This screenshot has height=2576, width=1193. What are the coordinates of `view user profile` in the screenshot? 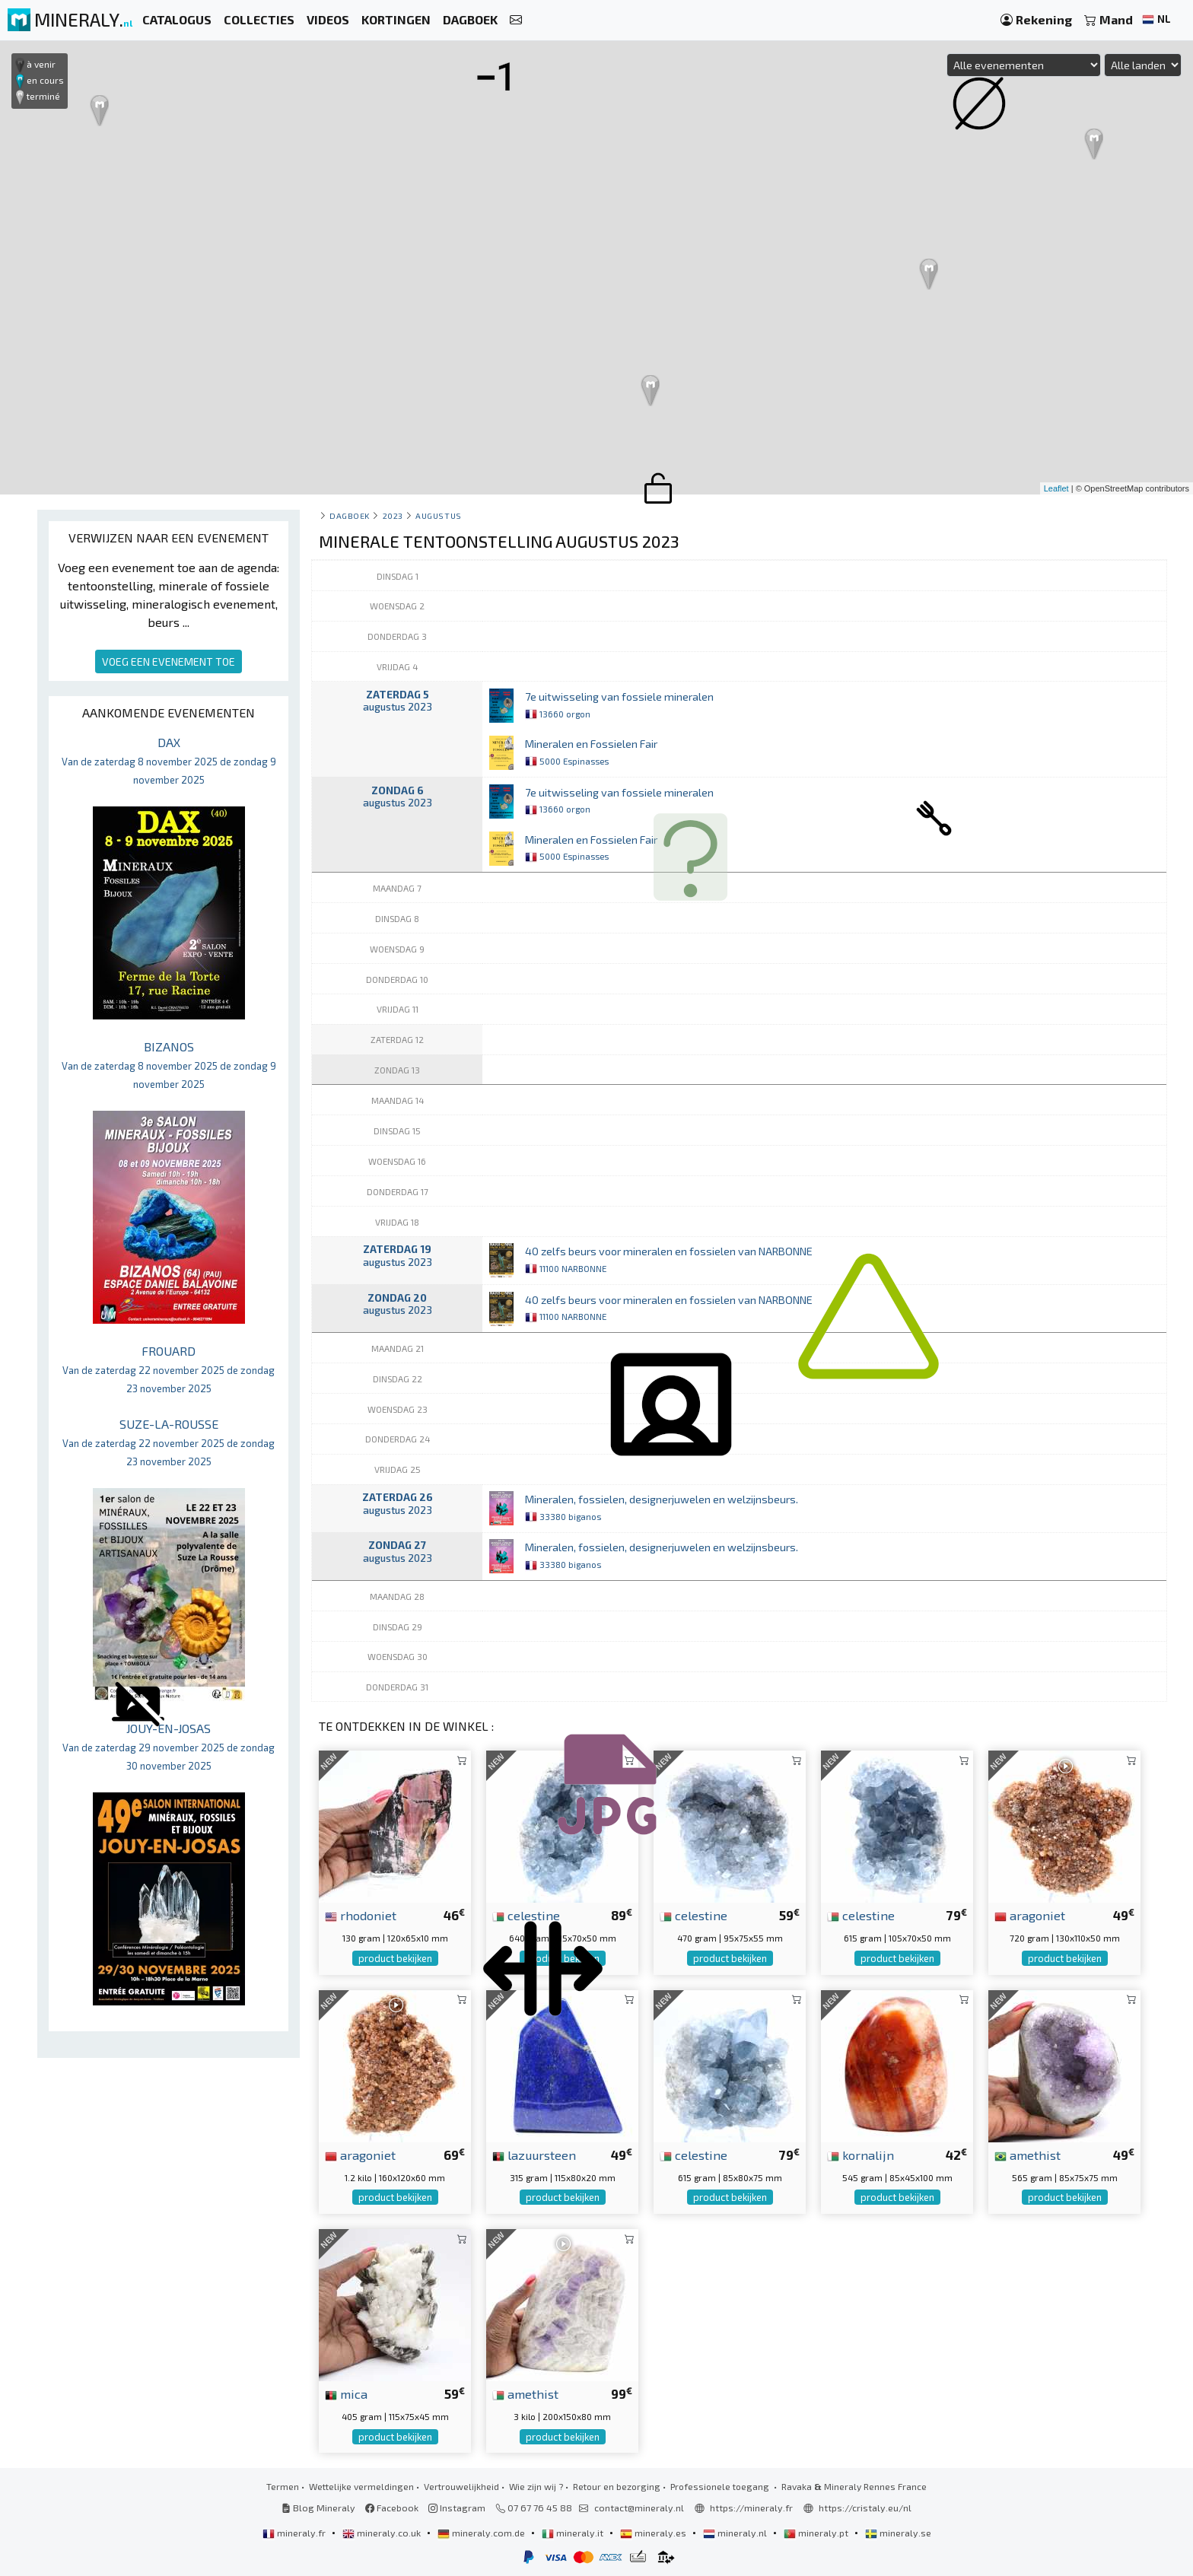 It's located at (671, 1404).